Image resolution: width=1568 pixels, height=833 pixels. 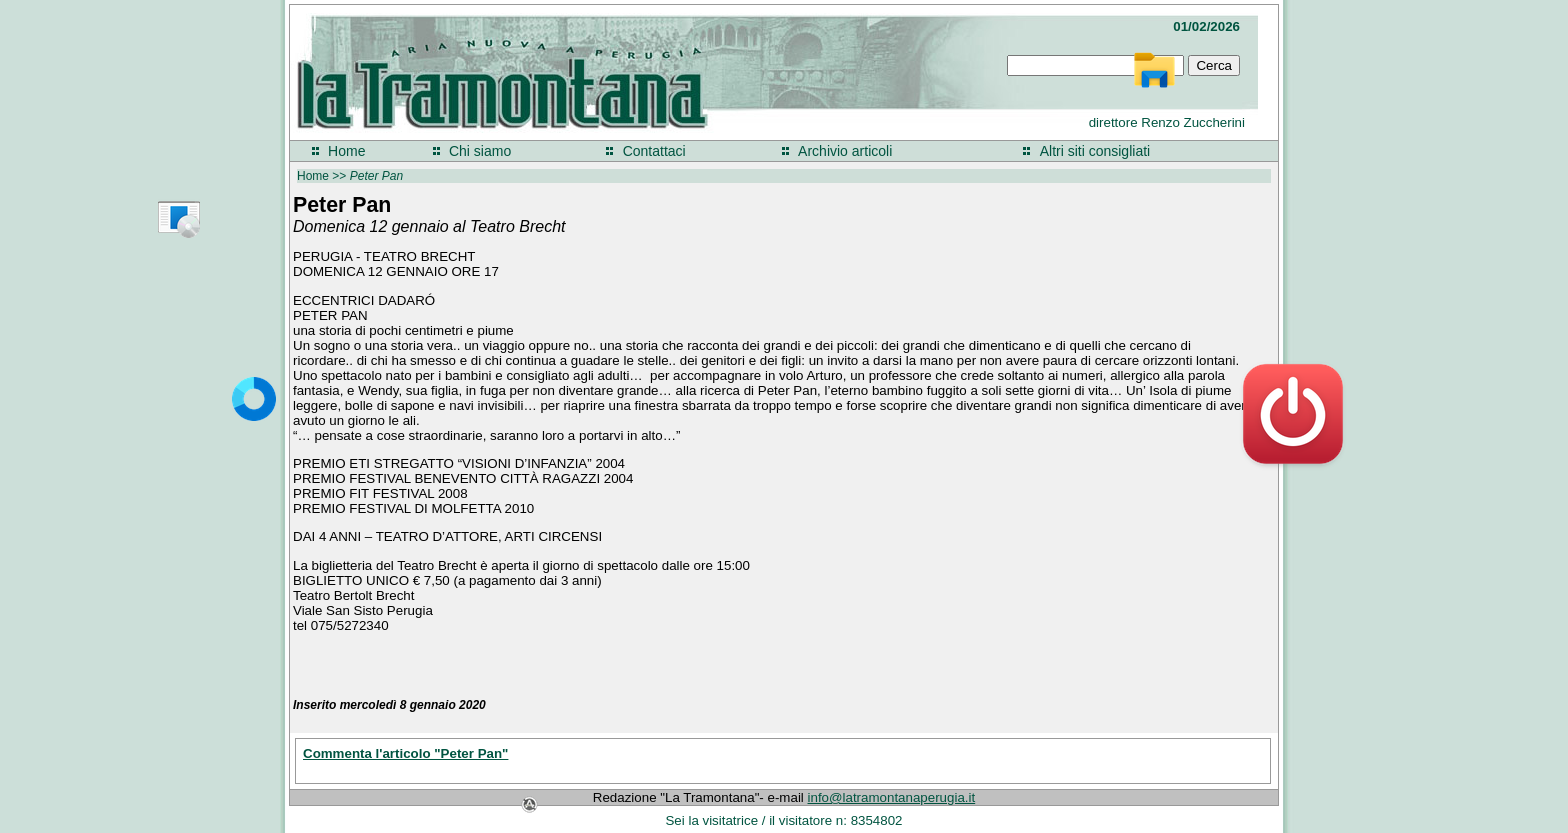 What do you see at coordinates (1154, 69) in the screenshot?
I see `open windows file explorer` at bounding box center [1154, 69].